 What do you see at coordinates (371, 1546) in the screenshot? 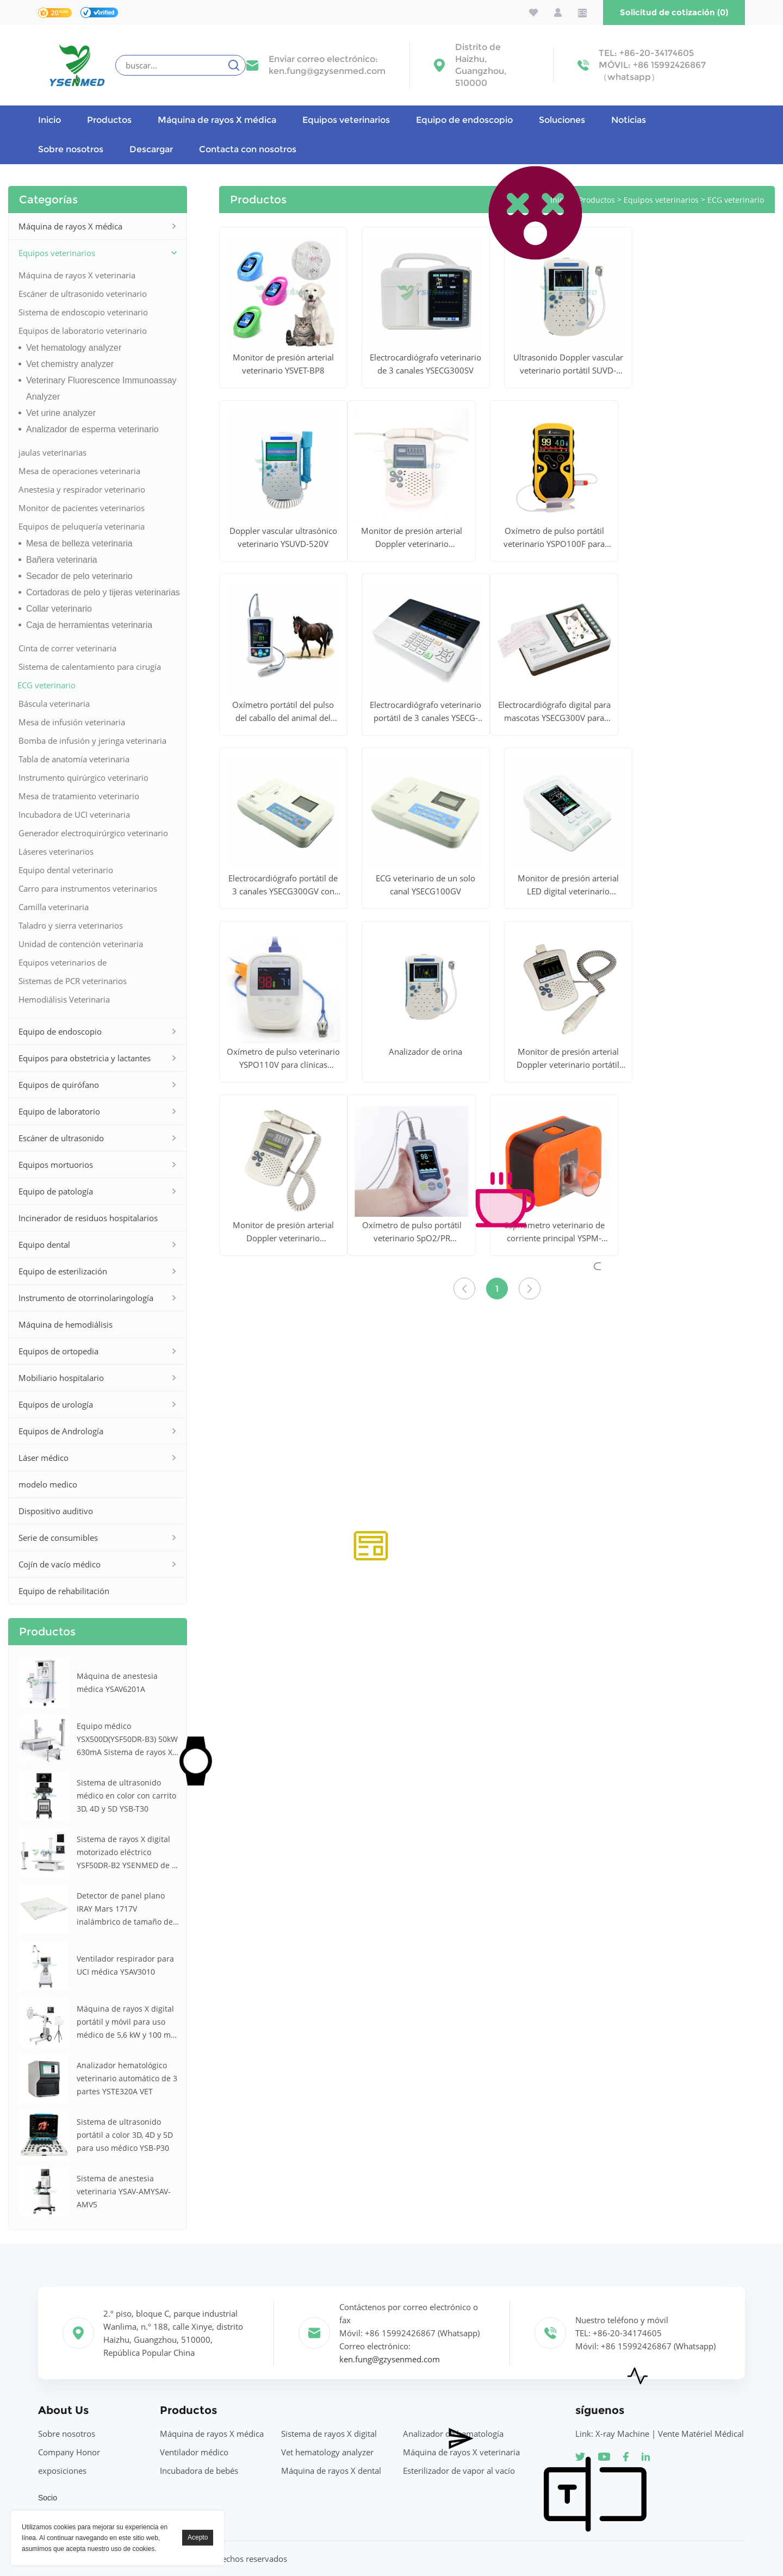
I see `preview a document or file` at bounding box center [371, 1546].